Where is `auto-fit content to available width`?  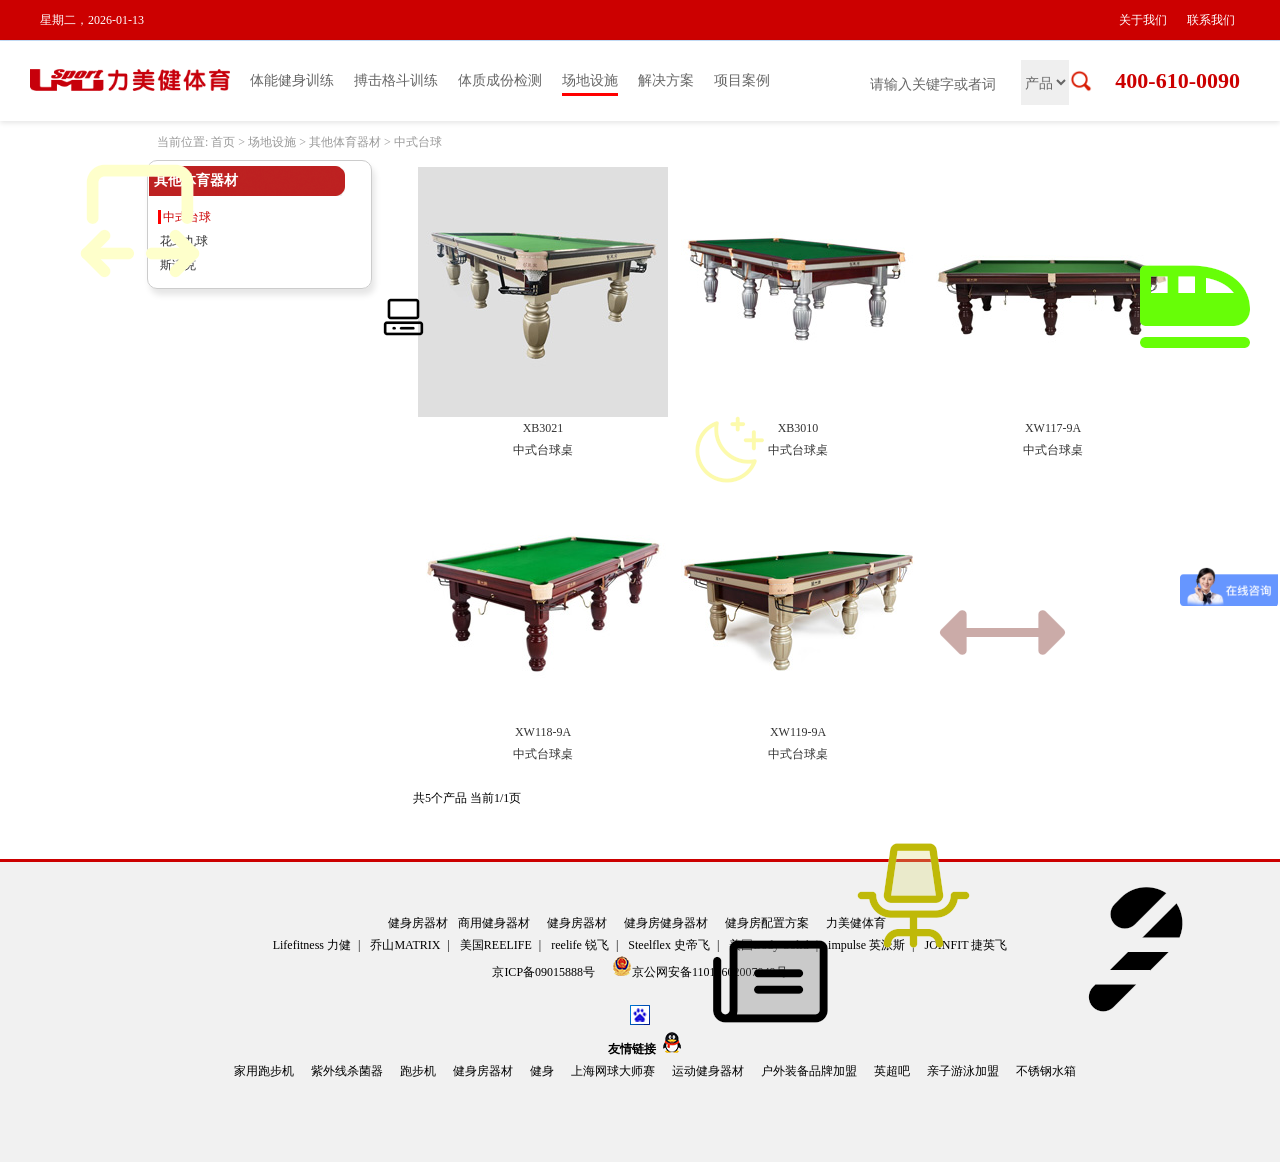
auto-fit content to available width is located at coordinates (140, 218).